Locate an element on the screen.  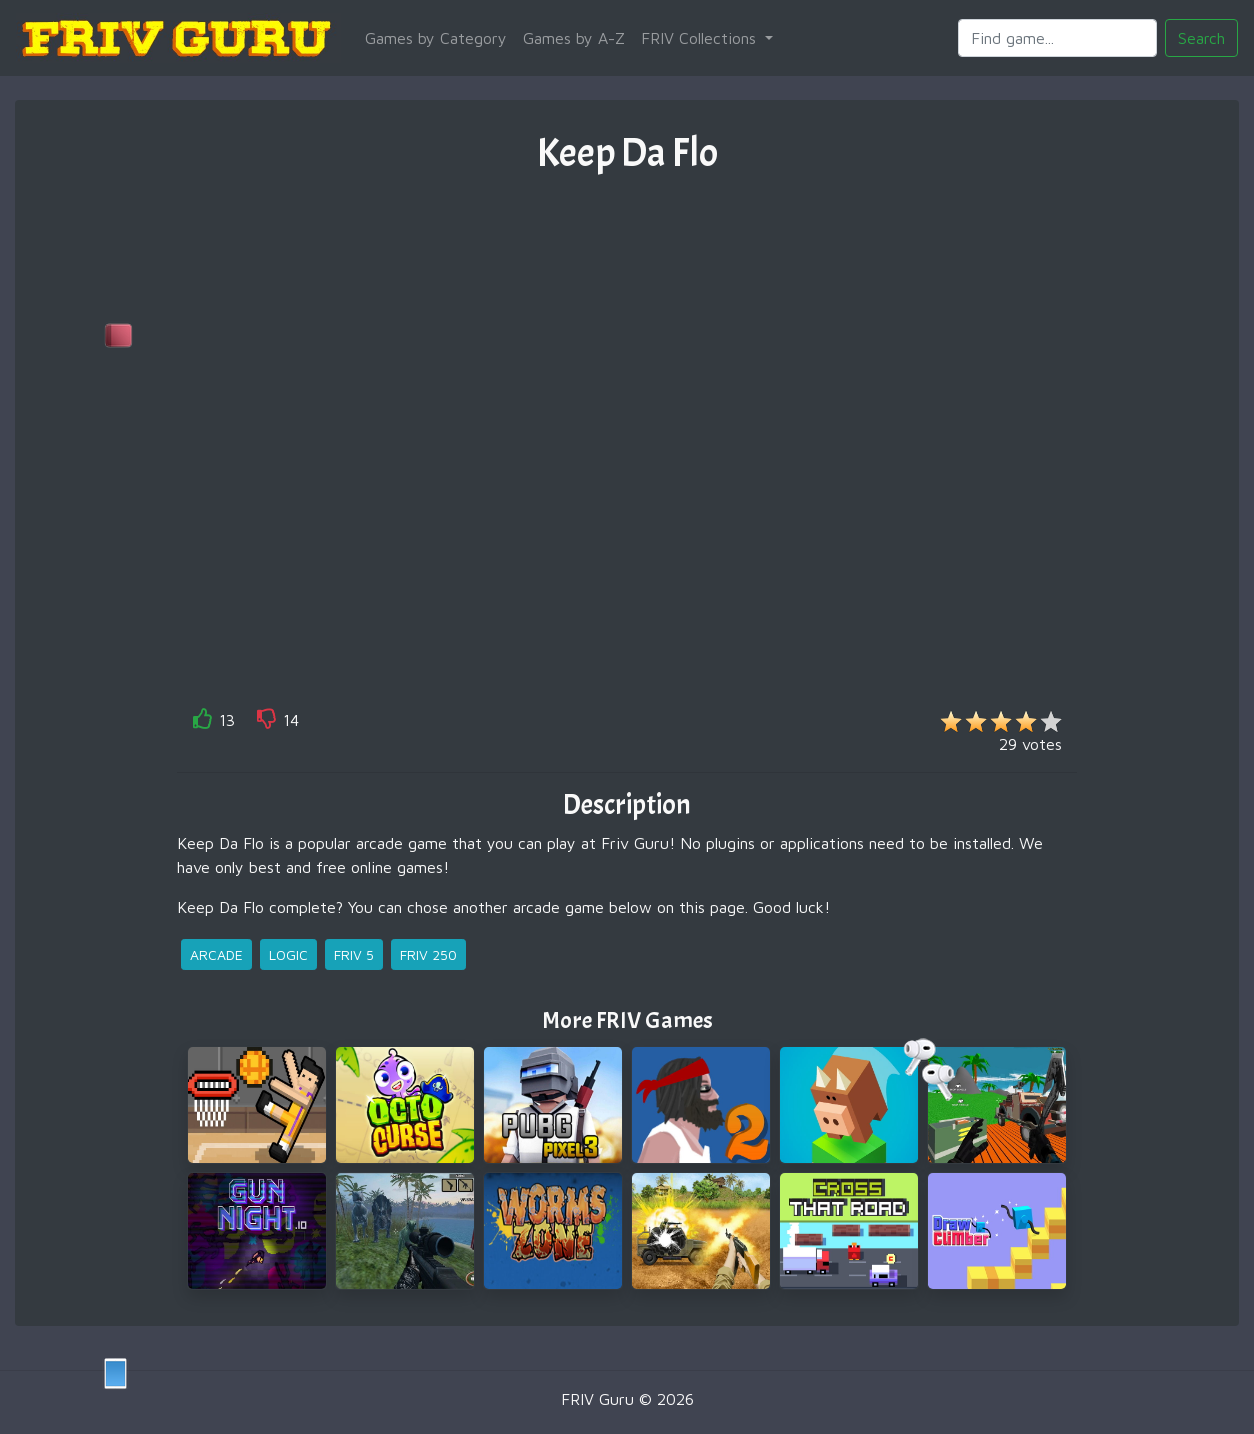
iPad with cellular connectivity is located at coordinates (115, 1373).